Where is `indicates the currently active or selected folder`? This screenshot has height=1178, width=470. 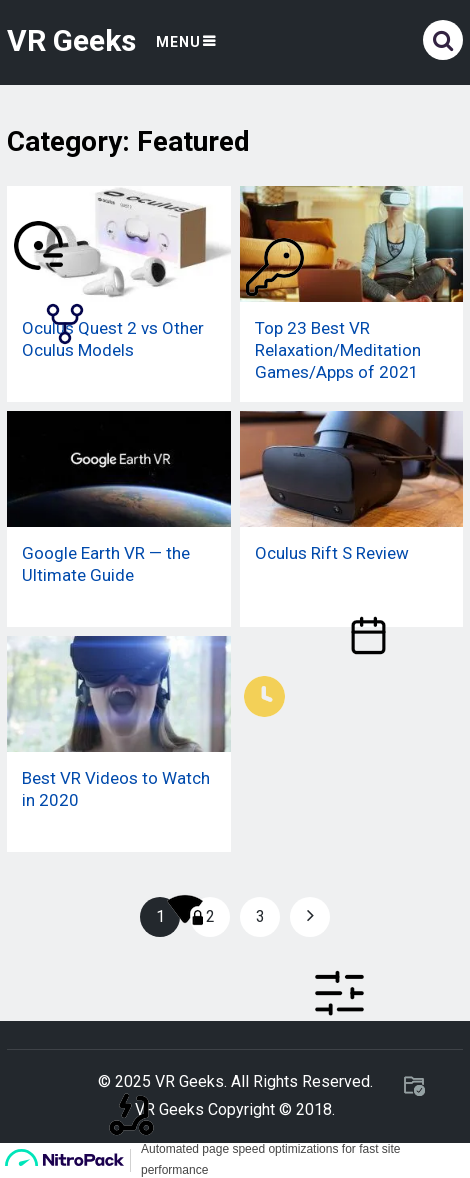 indicates the currently active or selected folder is located at coordinates (414, 1085).